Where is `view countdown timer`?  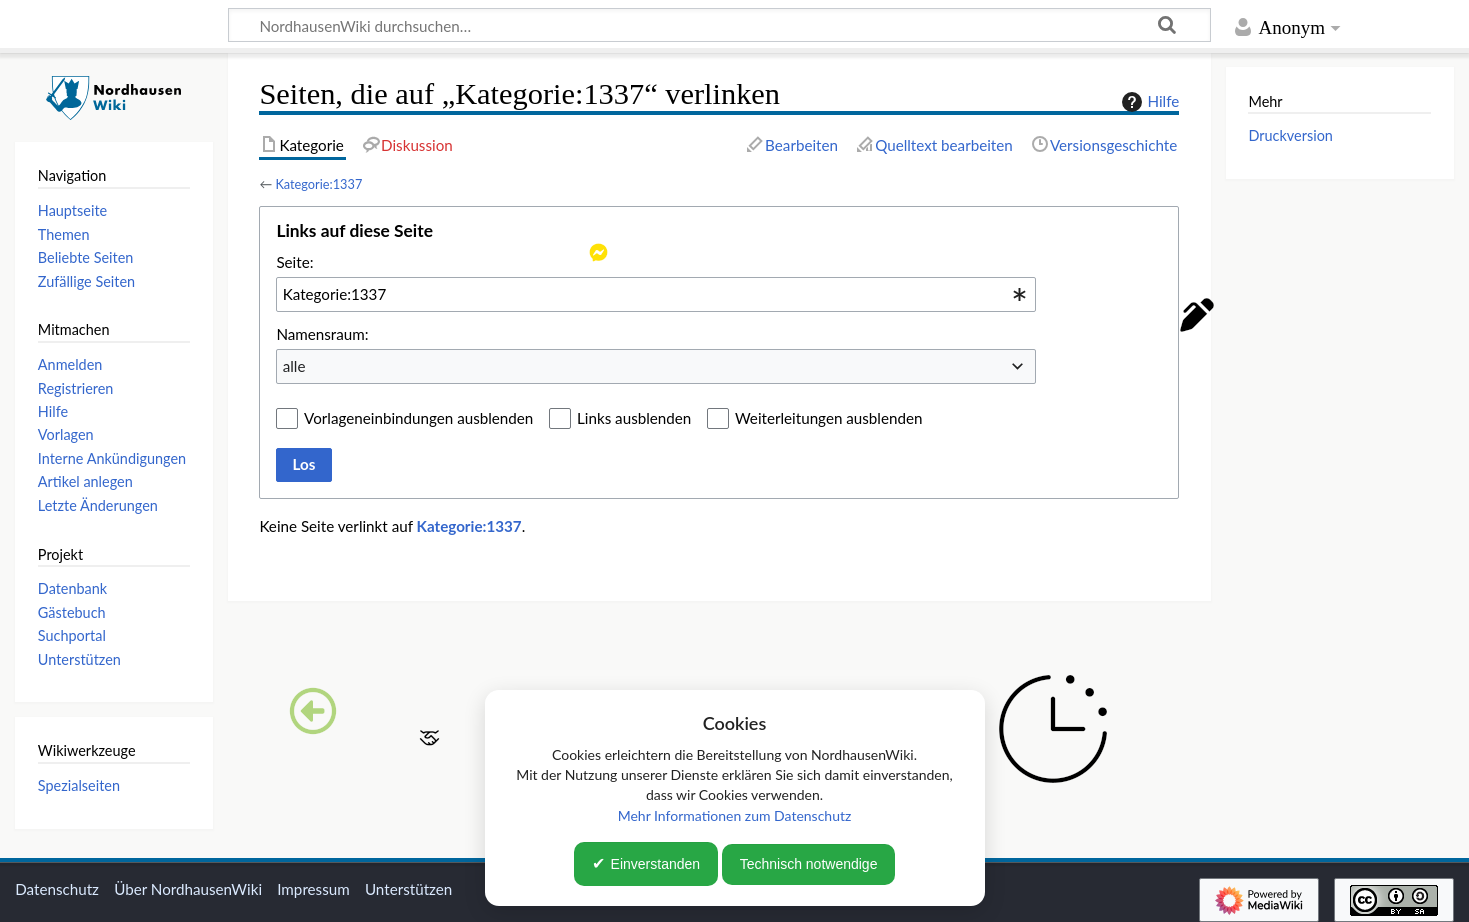 view countdown timer is located at coordinates (1053, 729).